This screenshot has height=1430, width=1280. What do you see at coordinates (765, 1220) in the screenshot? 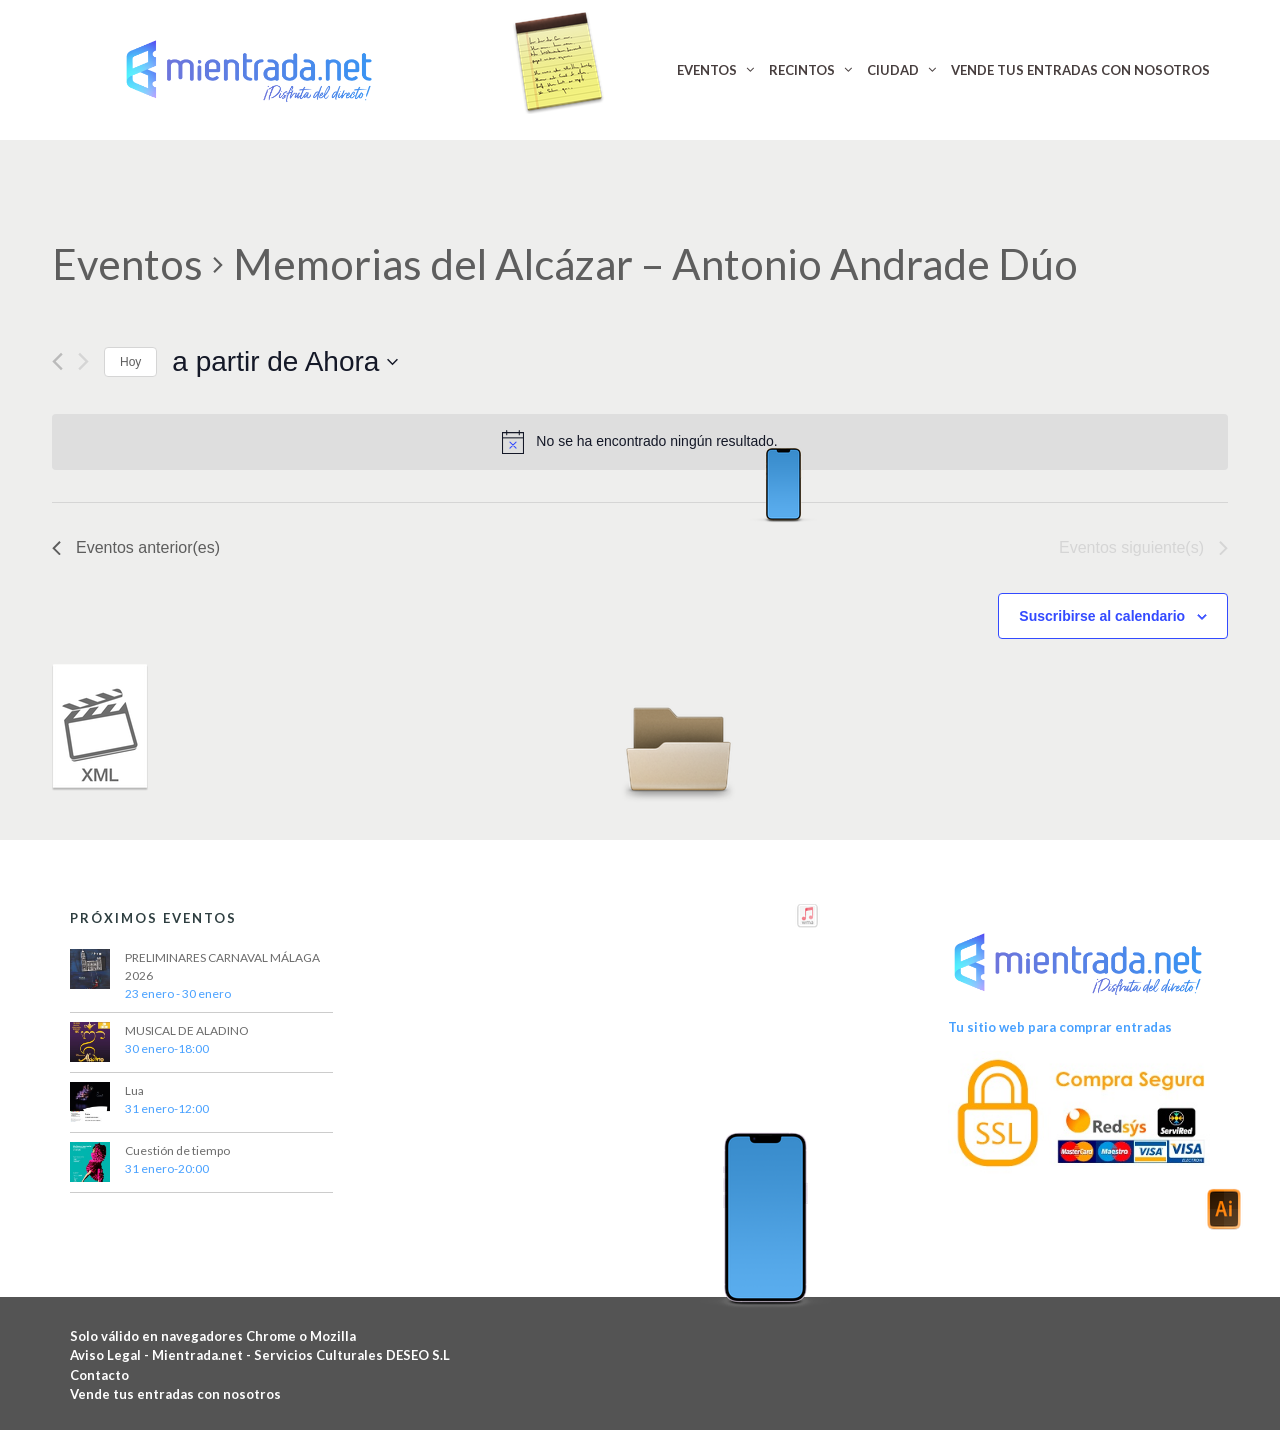
I see `indicates a connected iPhone device` at bounding box center [765, 1220].